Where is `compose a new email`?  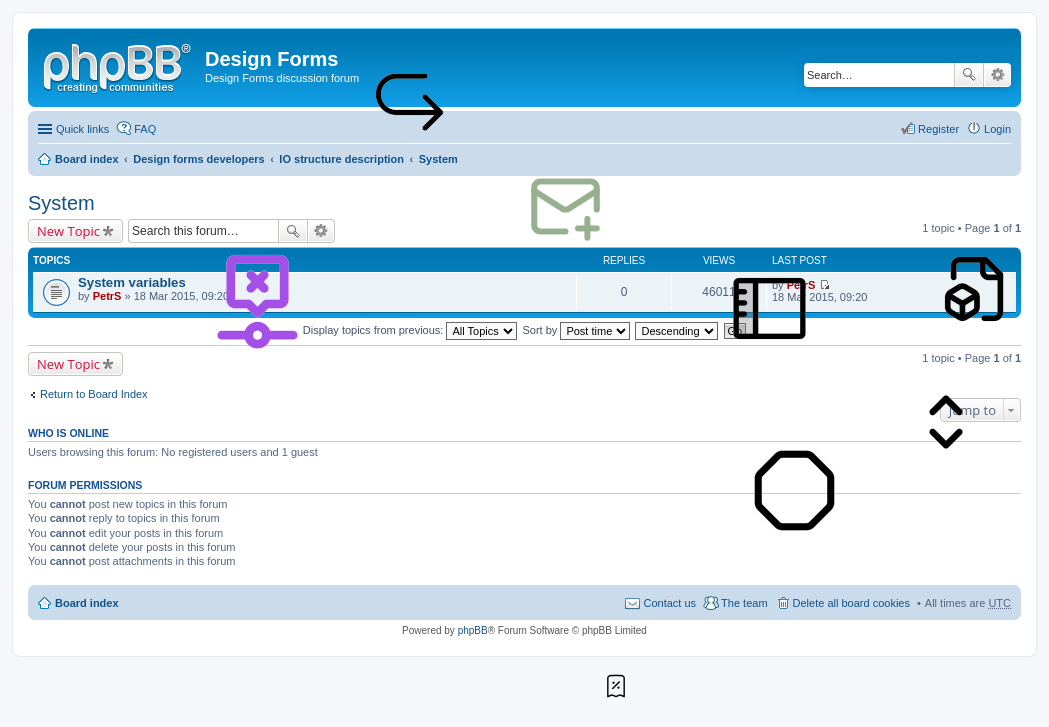
compose a new email is located at coordinates (565, 206).